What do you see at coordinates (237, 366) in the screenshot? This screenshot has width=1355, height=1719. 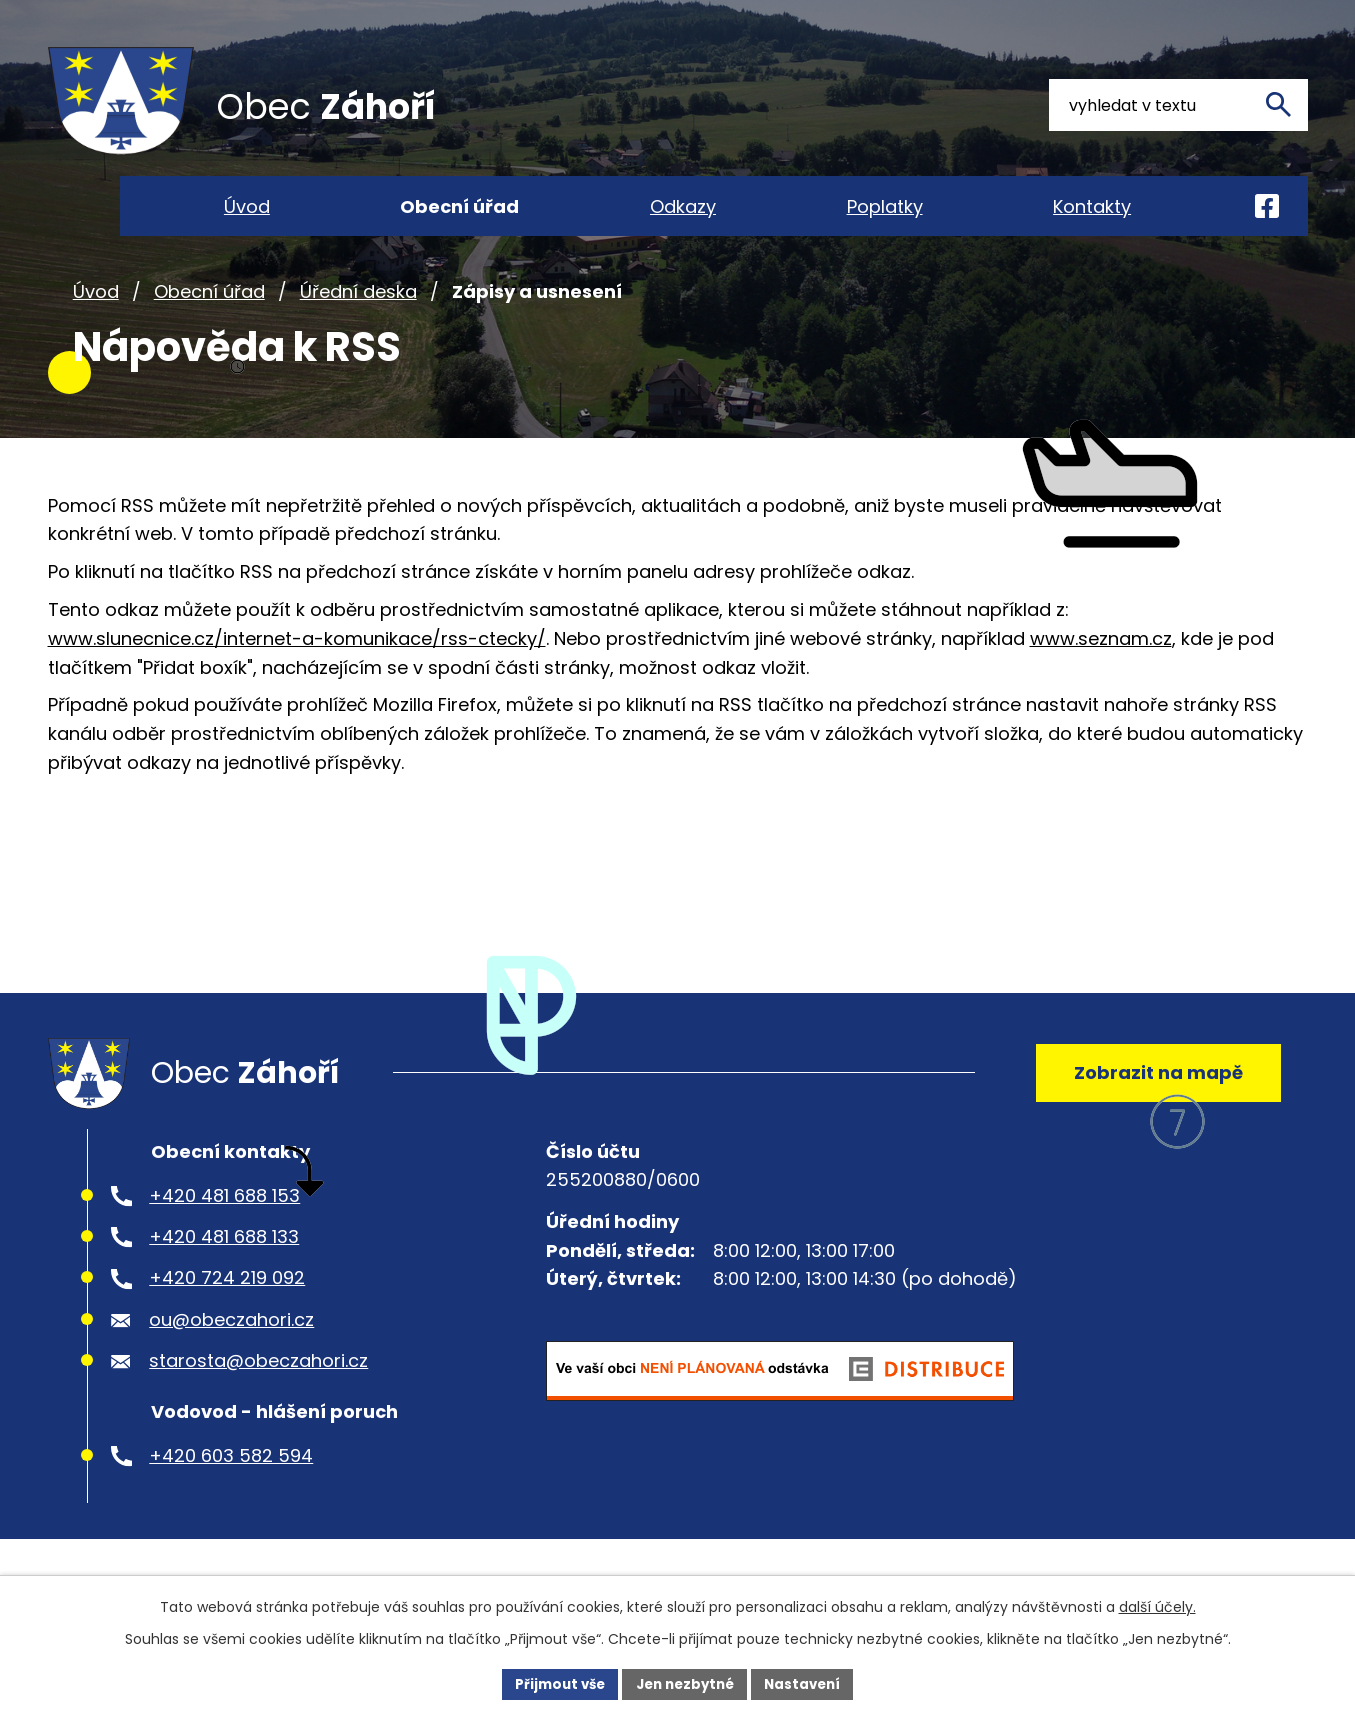 I see `save item to watch later` at bounding box center [237, 366].